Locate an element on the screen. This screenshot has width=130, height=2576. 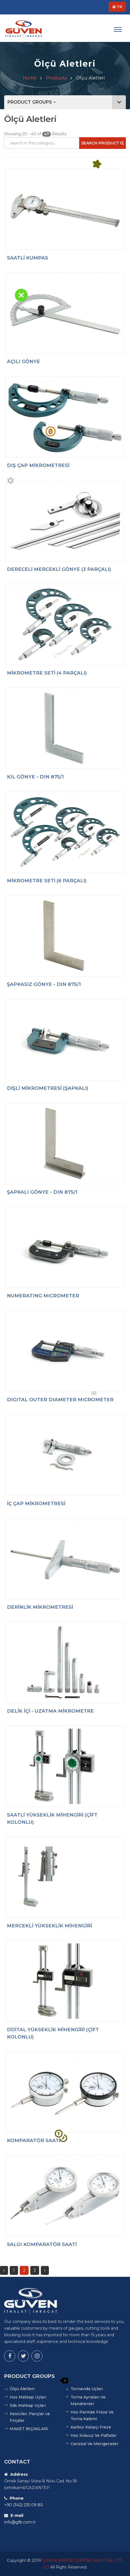
indicates Jewish religious content or services is located at coordinates (11, 481).